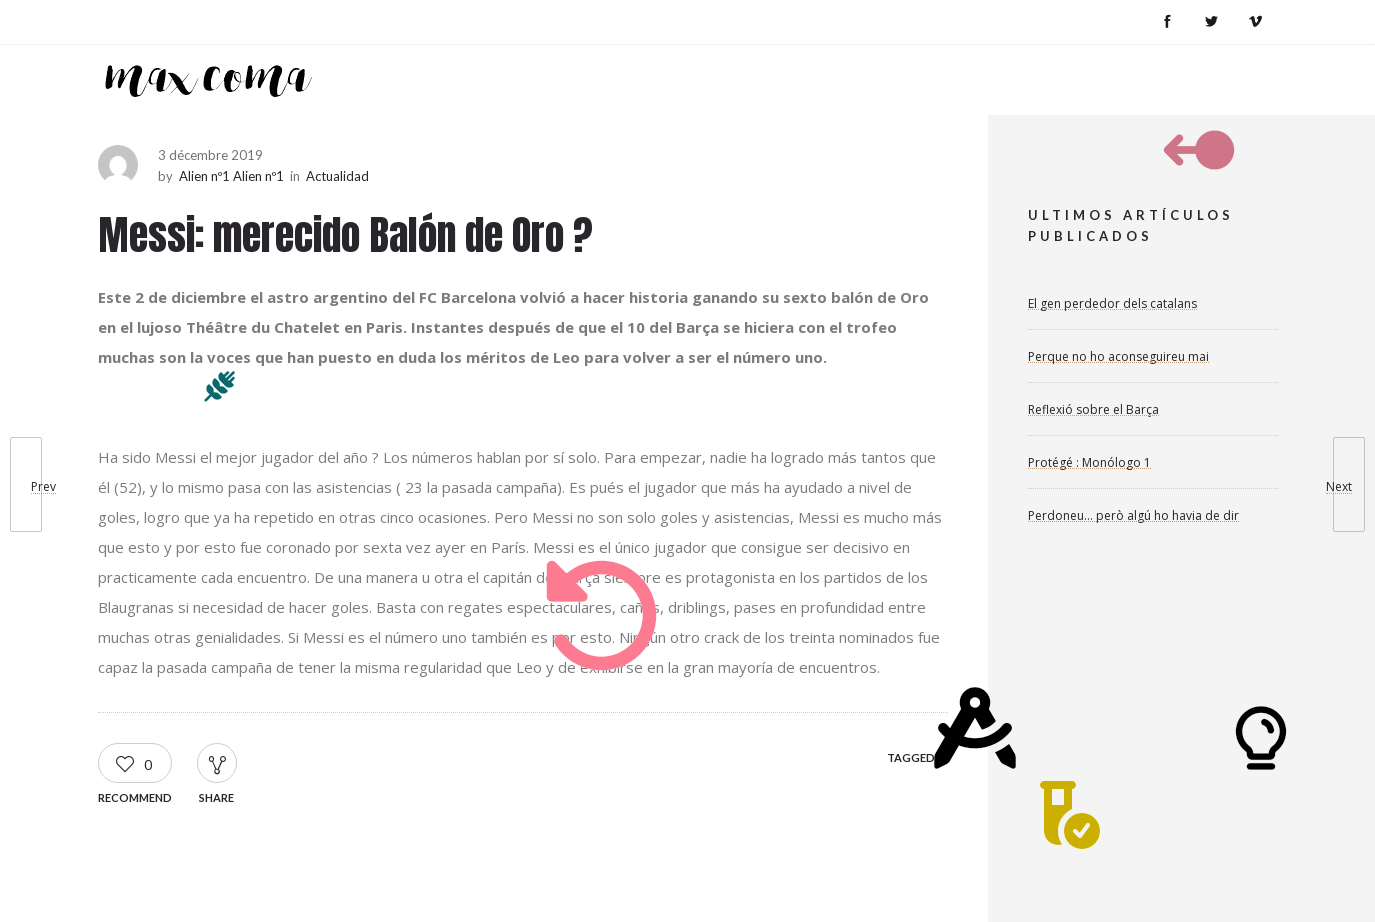  I want to click on undo the last action, so click(601, 615).